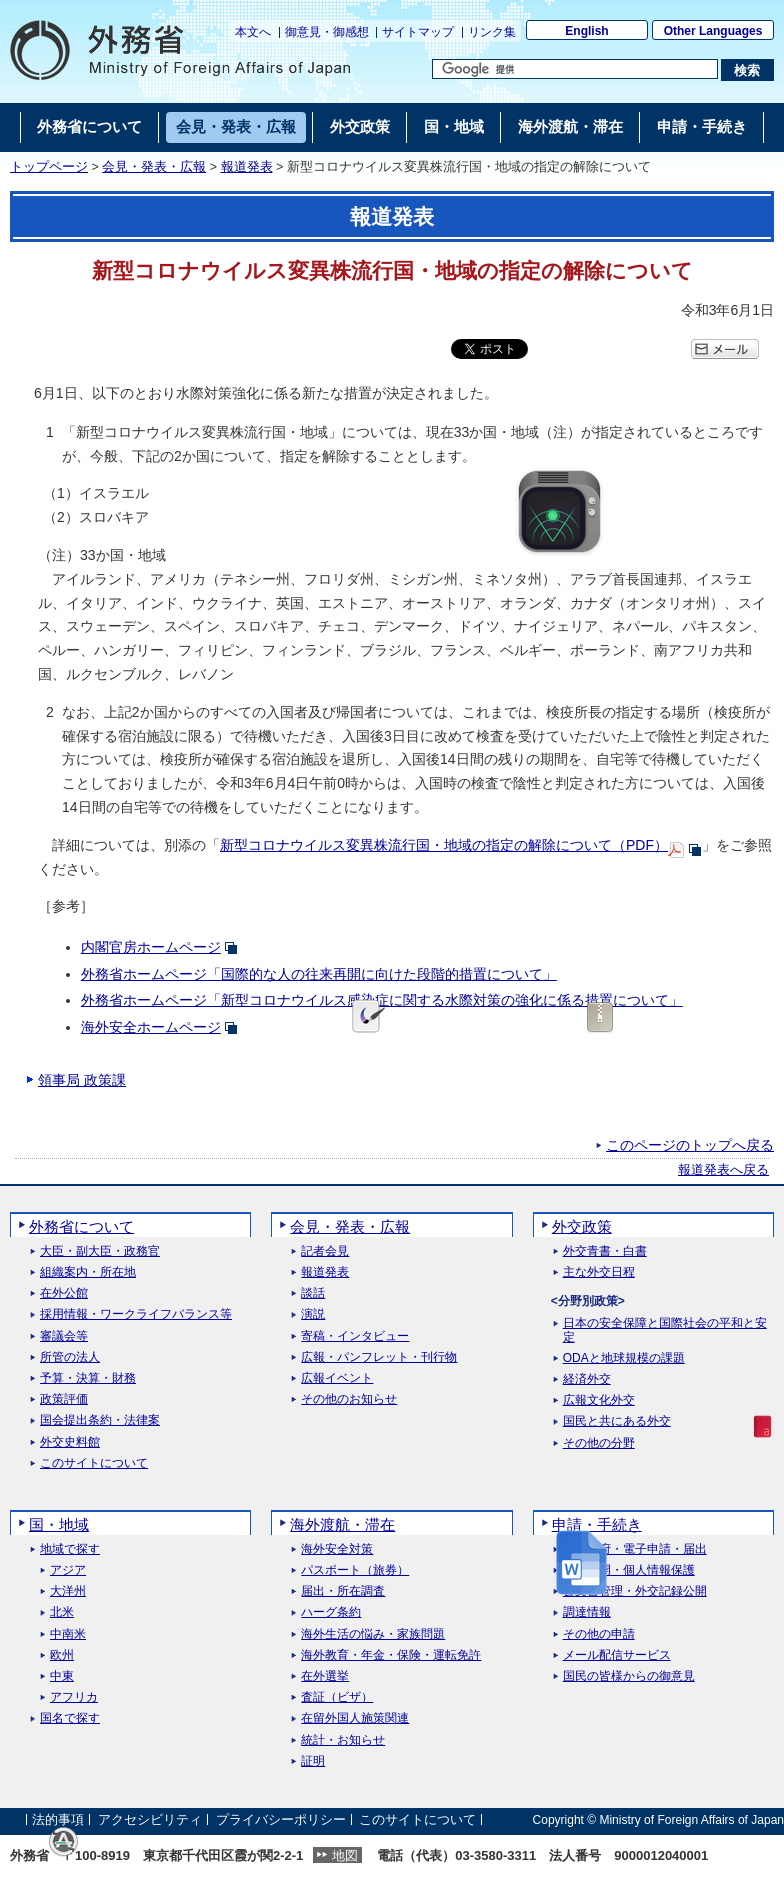 This screenshot has width=784, height=1890. What do you see at coordinates (600, 1017) in the screenshot?
I see `open archive manager application` at bounding box center [600, 1017].